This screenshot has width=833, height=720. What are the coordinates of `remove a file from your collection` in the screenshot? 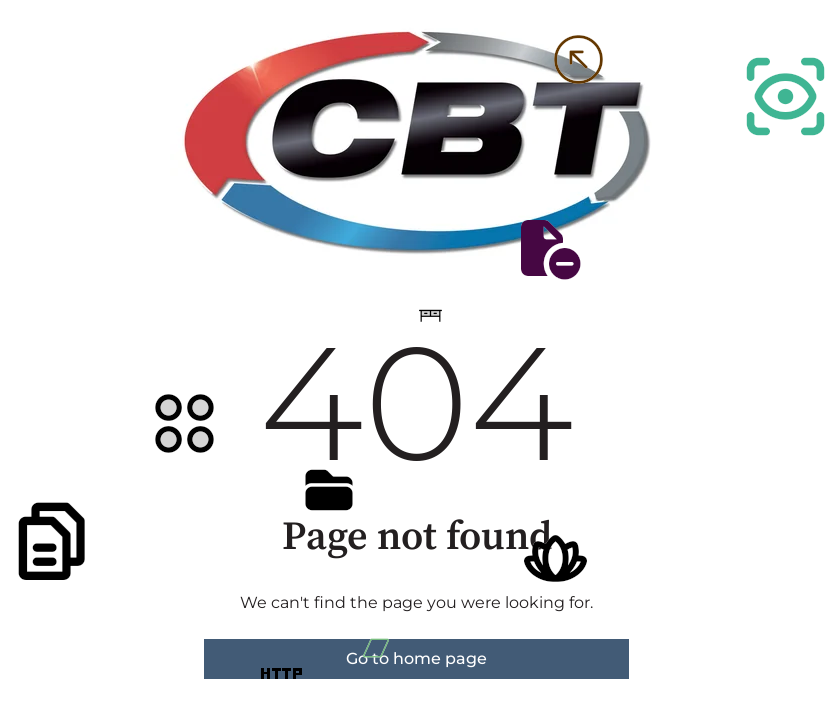 It's located at (549, 248).